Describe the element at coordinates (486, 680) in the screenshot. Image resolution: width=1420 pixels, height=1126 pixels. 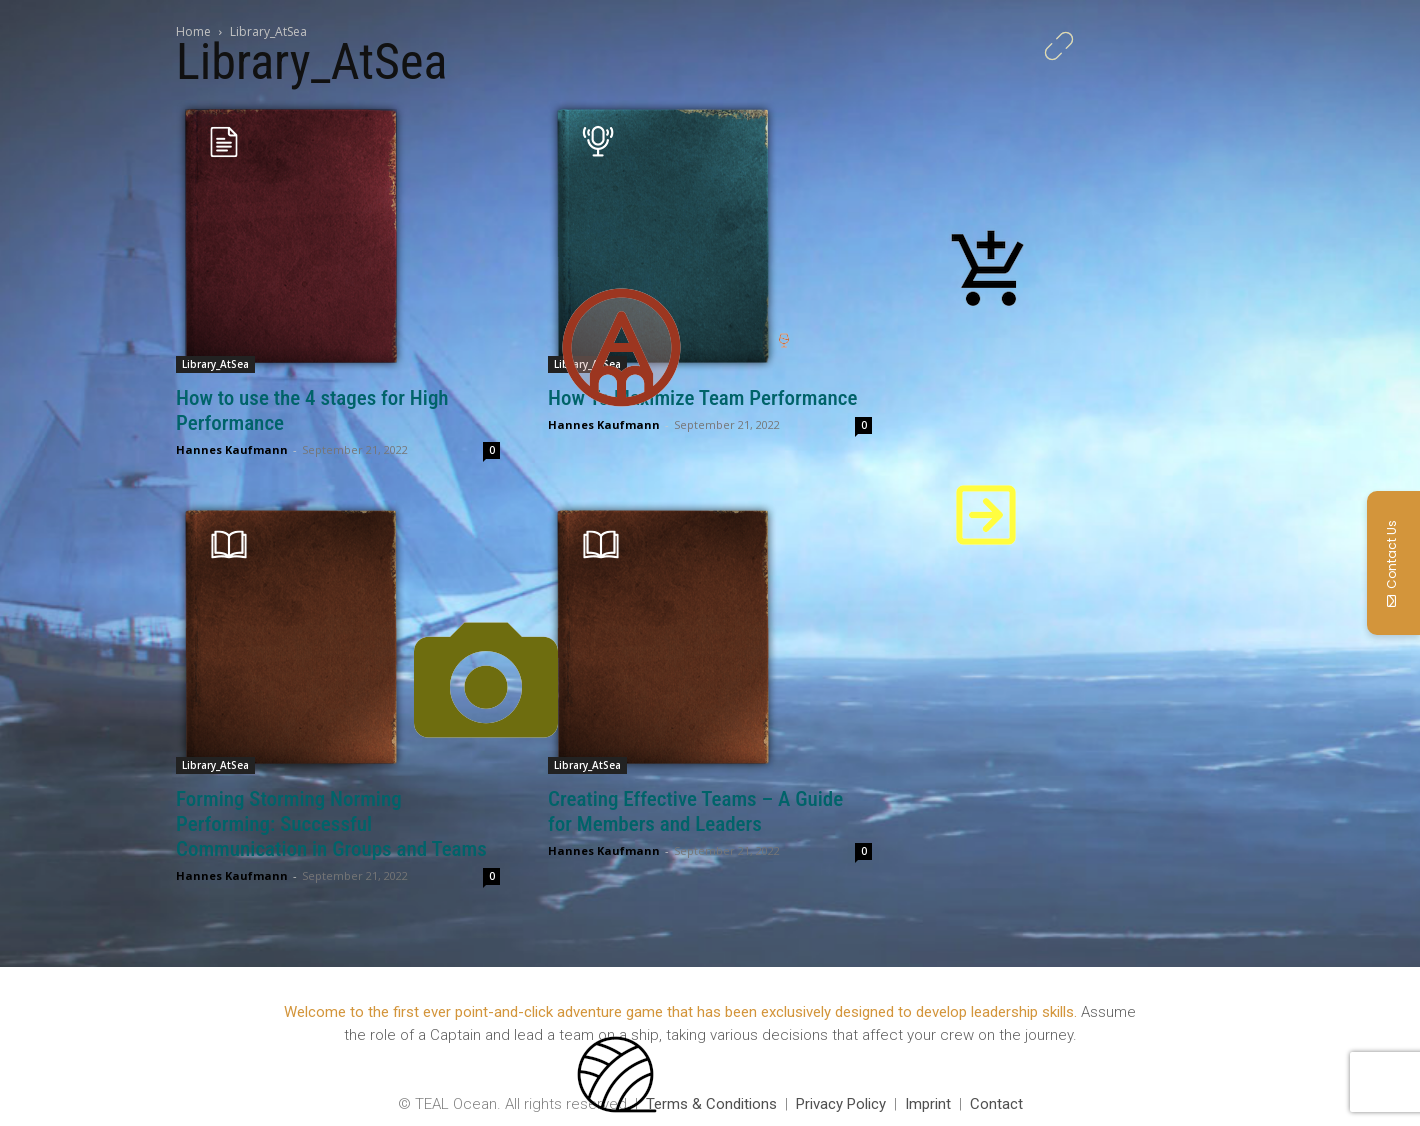
I see `take a photo` at that location.